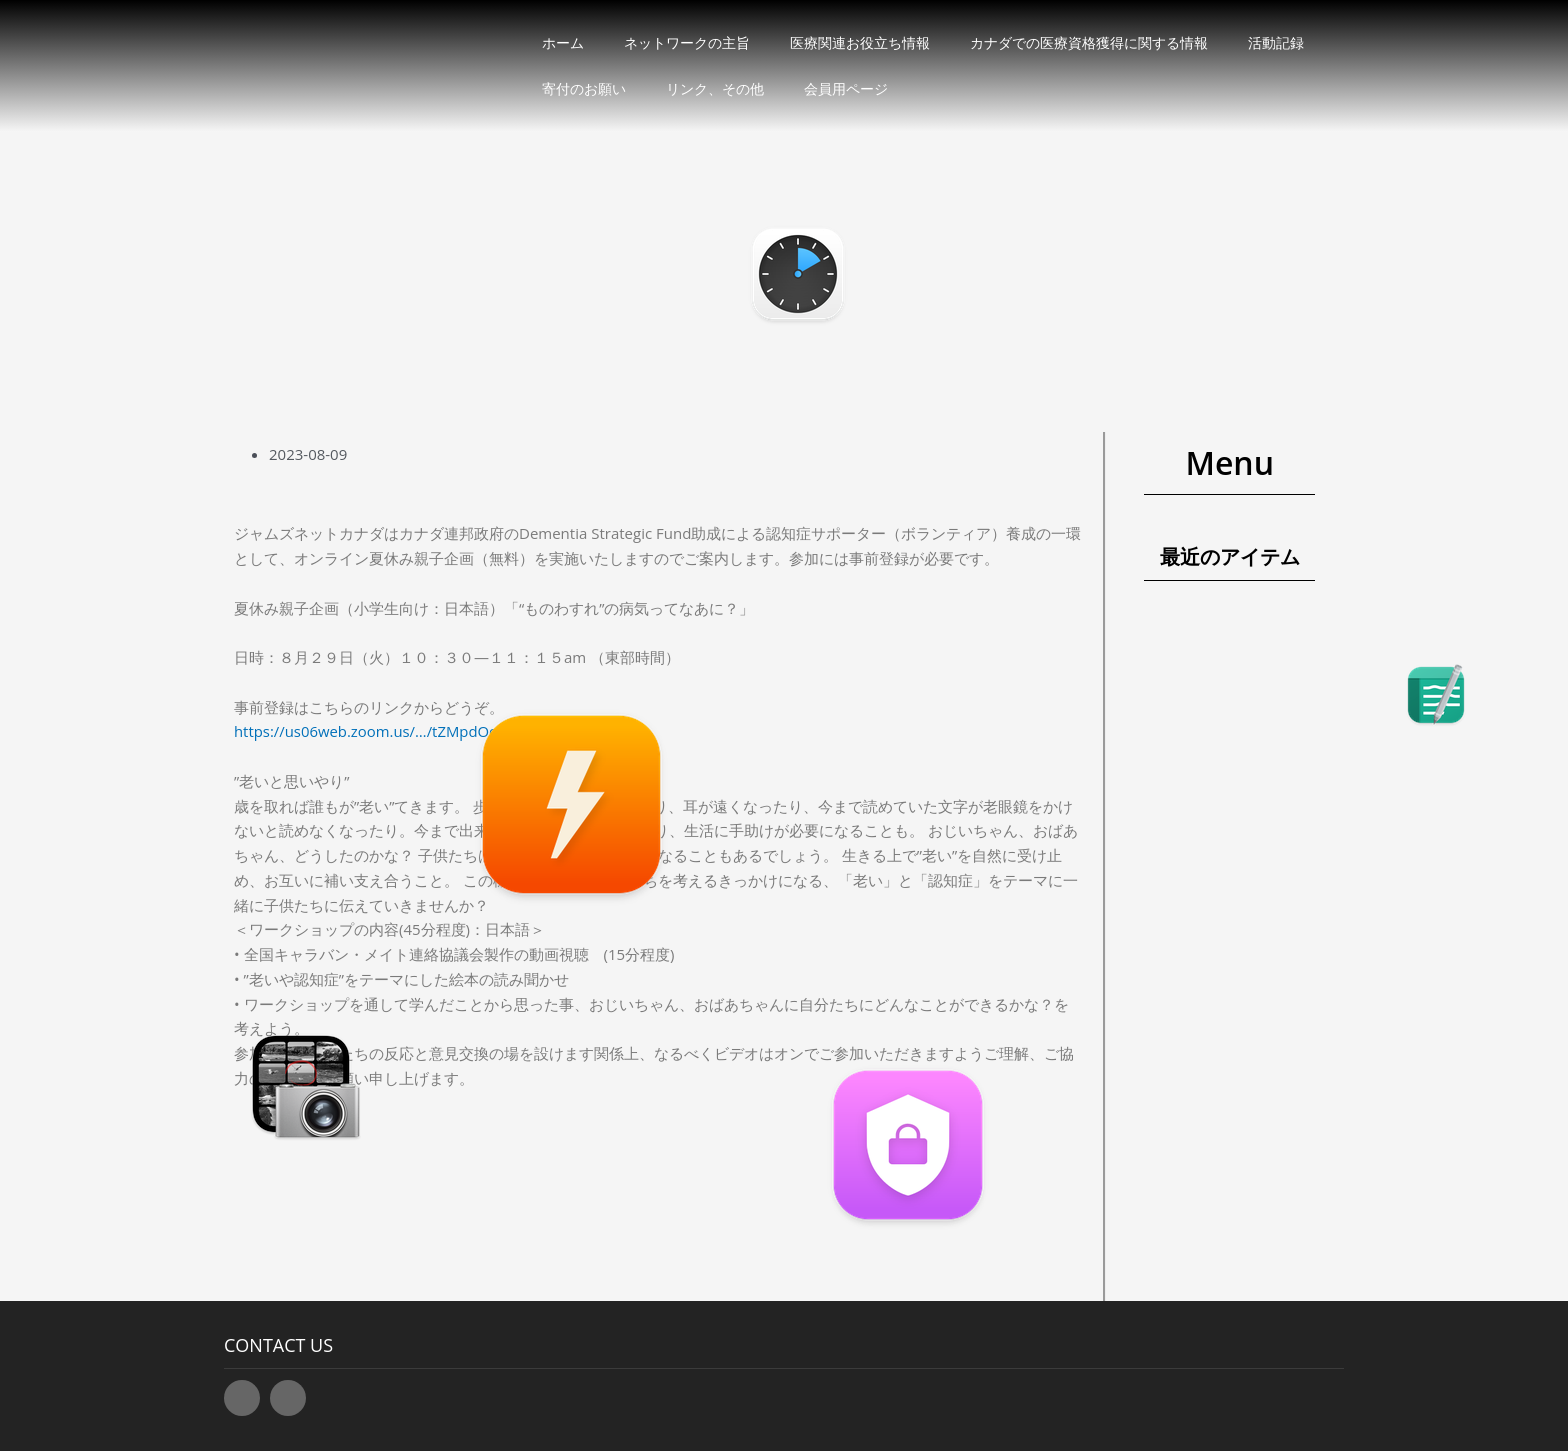 The width and height of the screenshot is (1568, 1451). What do you see at coordinates (798, 274) in the screenshot?
I see `open safe eyes app for screen break reminders` at bounding box center [798, 274].